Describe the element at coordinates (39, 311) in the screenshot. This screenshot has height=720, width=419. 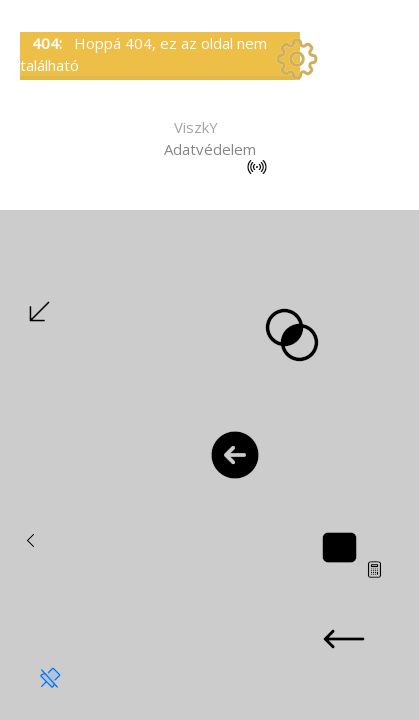
I see `navigate to previous or back` at that location.